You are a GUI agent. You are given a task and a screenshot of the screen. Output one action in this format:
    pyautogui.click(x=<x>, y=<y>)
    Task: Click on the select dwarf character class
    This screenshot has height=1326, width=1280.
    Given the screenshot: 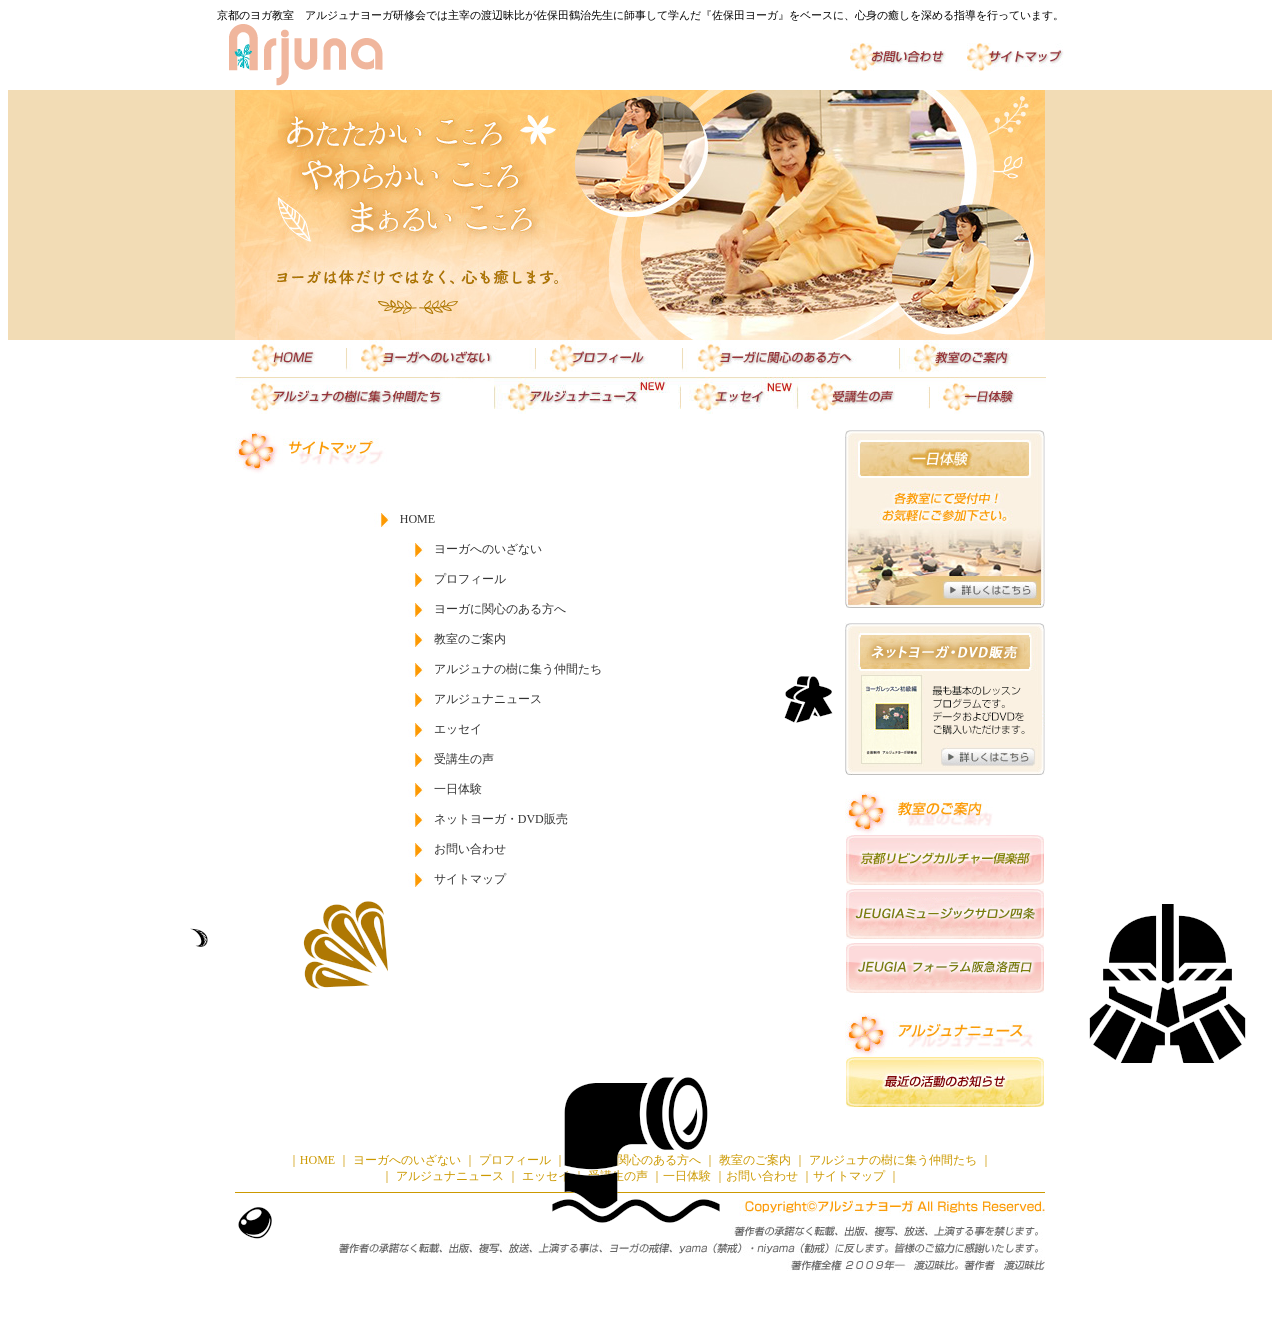 What is the action you would take?
    pyautogui.click(x=1167, y=983)
    